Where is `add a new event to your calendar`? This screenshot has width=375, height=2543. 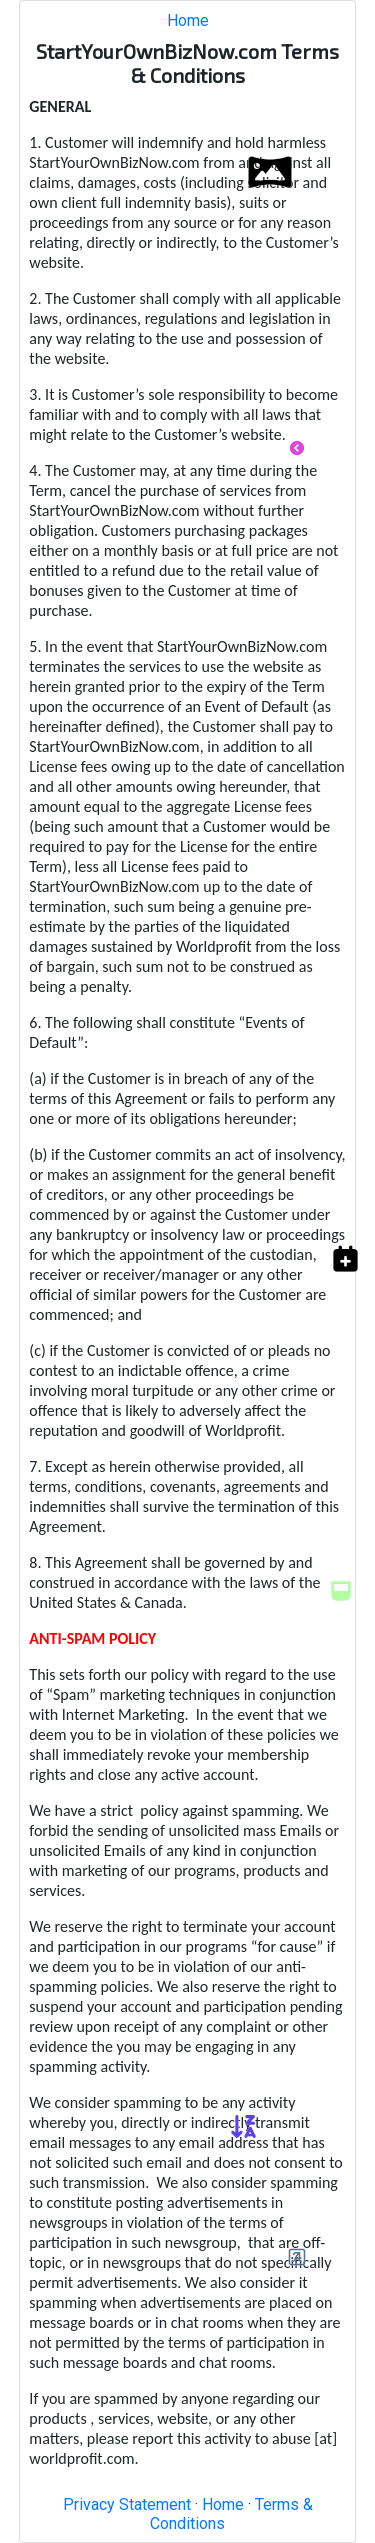 add a new event to your calendar is located at coordinates (345, 1259).